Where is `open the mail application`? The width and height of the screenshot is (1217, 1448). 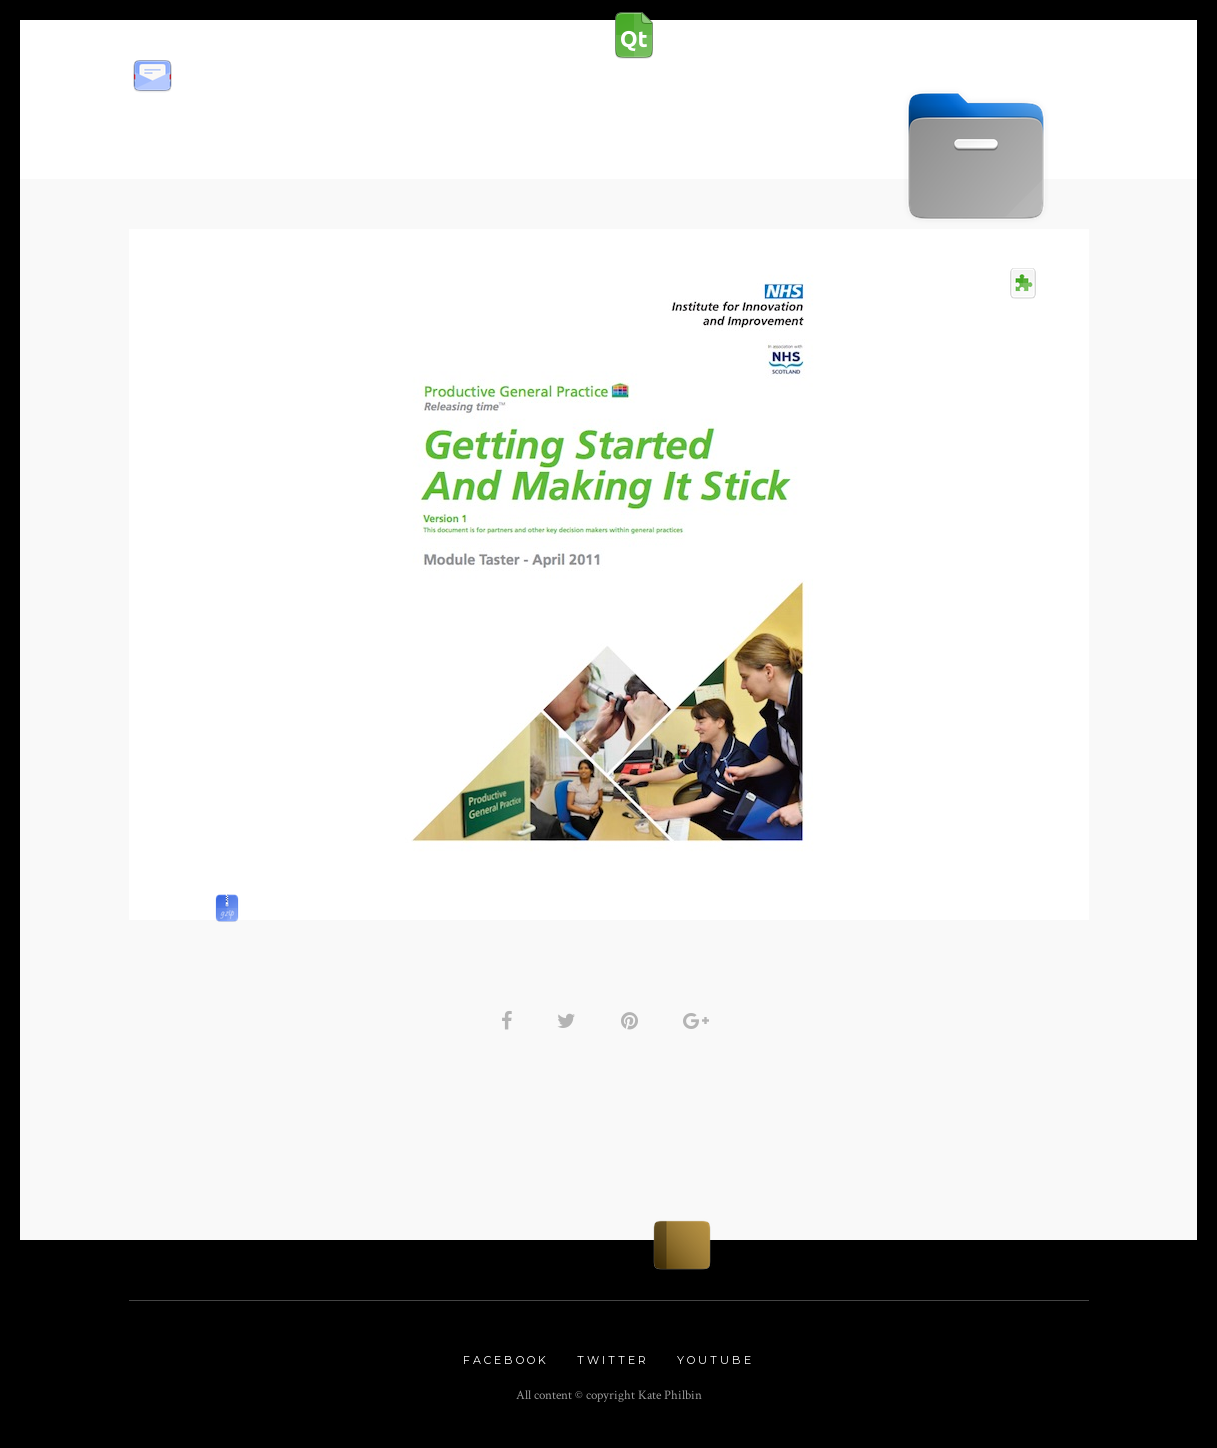
open the mail application is located at coordinates (152, 75).